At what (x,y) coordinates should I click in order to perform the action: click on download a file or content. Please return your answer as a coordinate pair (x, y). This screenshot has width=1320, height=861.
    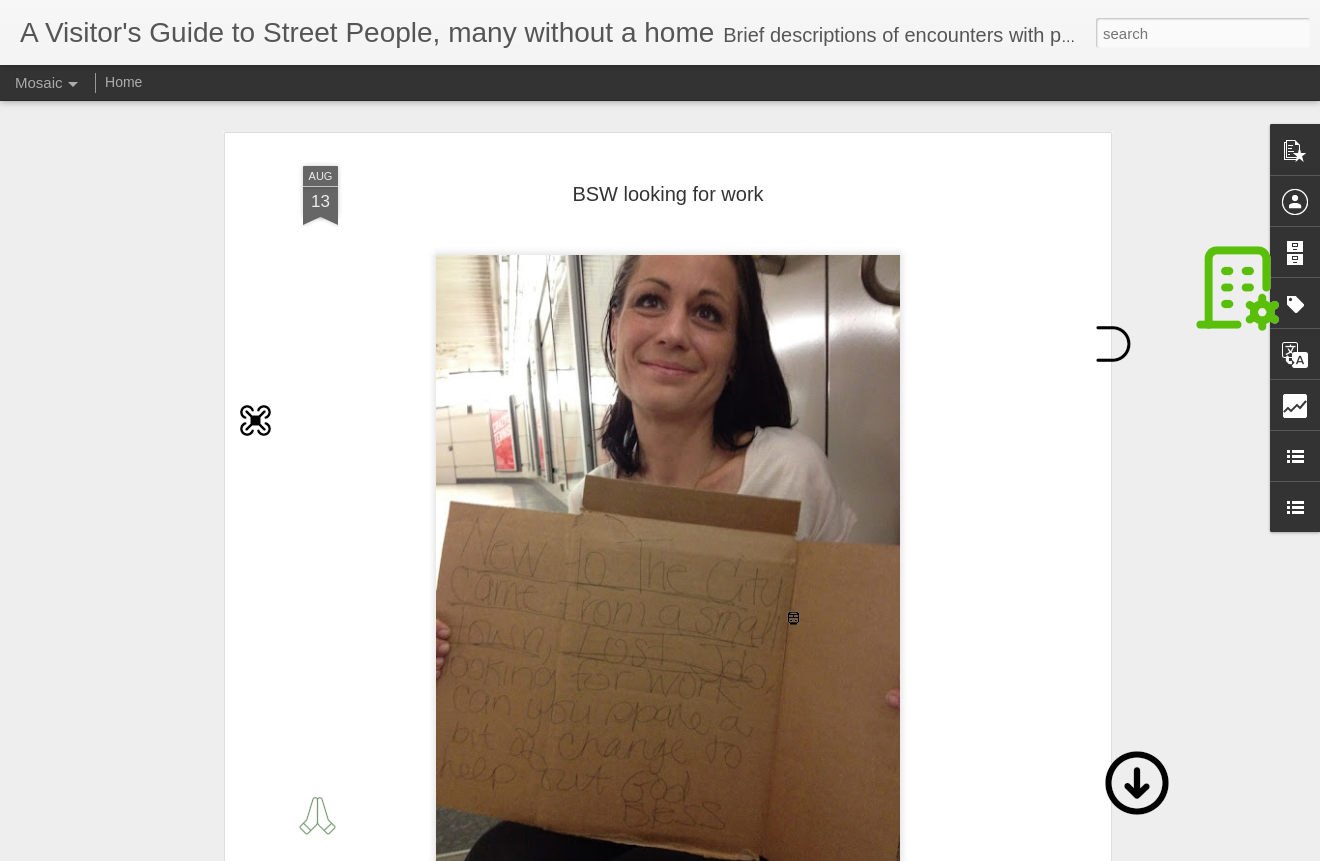
    Looking at the image, I should click on (1137, 783).